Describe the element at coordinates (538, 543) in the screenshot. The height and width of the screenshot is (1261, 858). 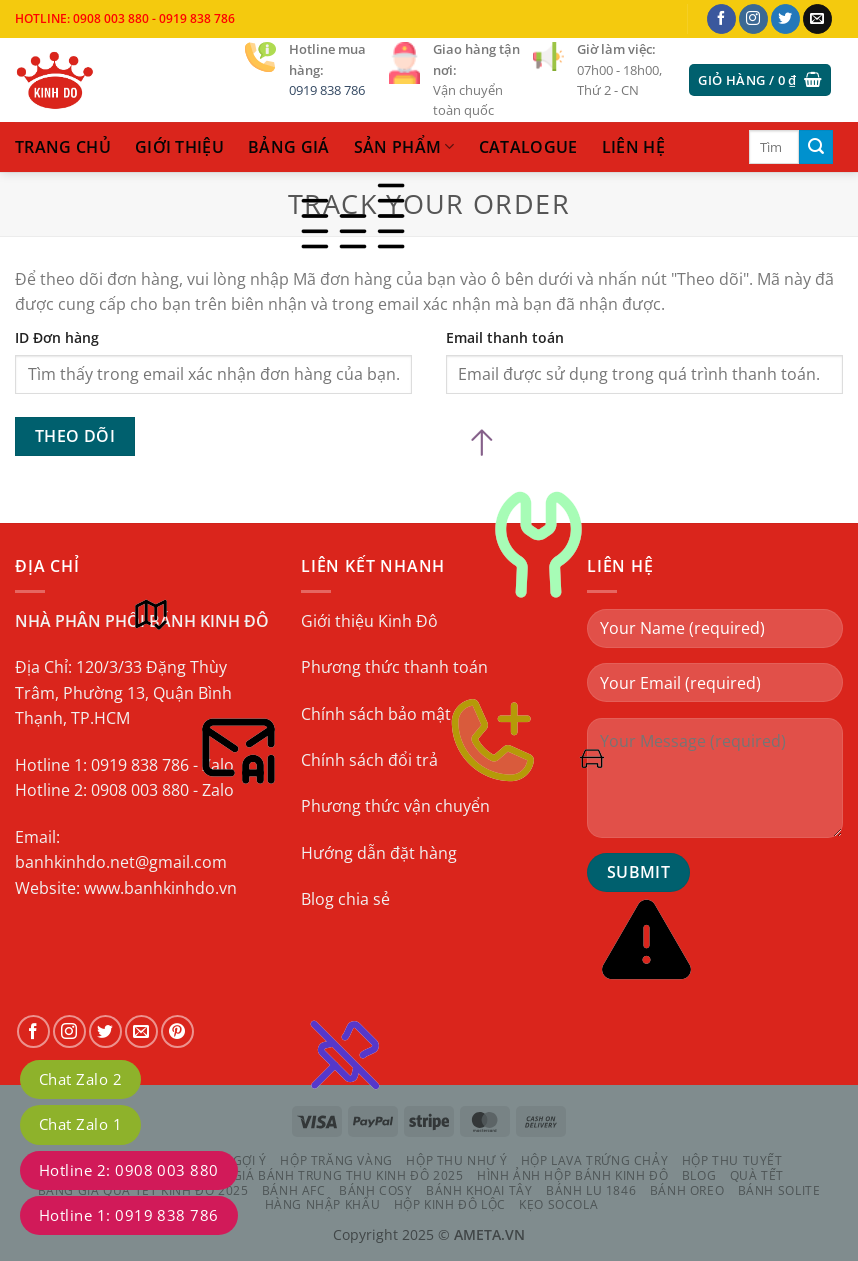
I see `access settings or configuration options` at that location.